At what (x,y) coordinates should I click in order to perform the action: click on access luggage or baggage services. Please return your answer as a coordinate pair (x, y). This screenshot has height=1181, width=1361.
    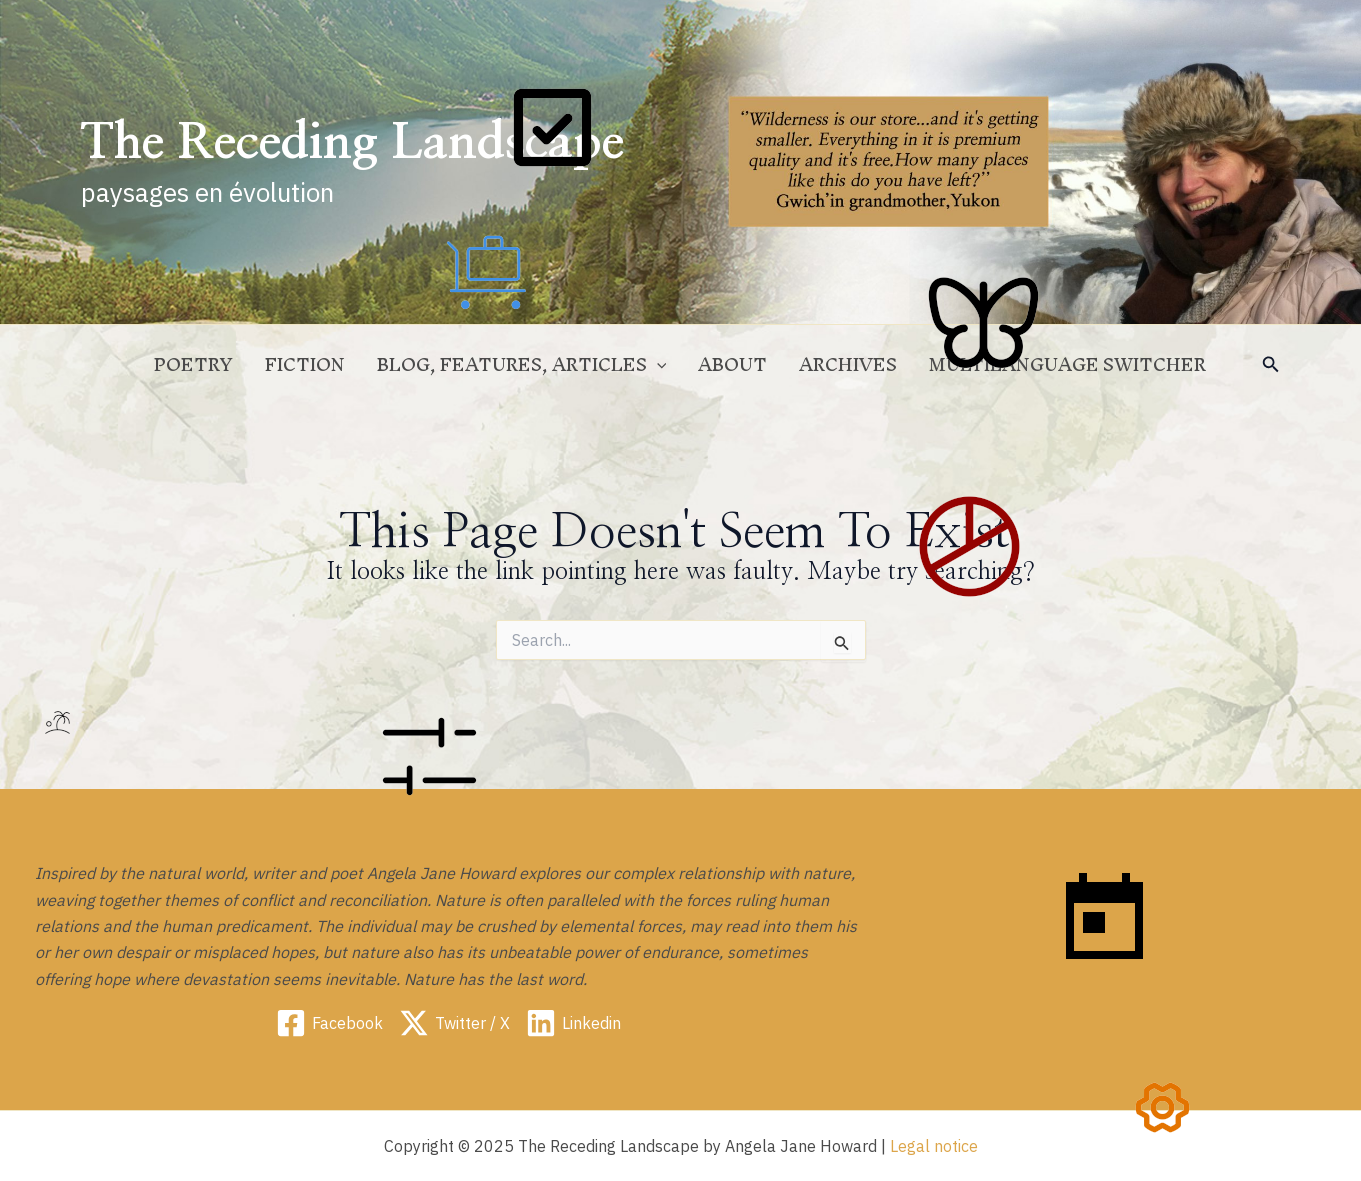
    Looking at the image, I should click on (485, 271).